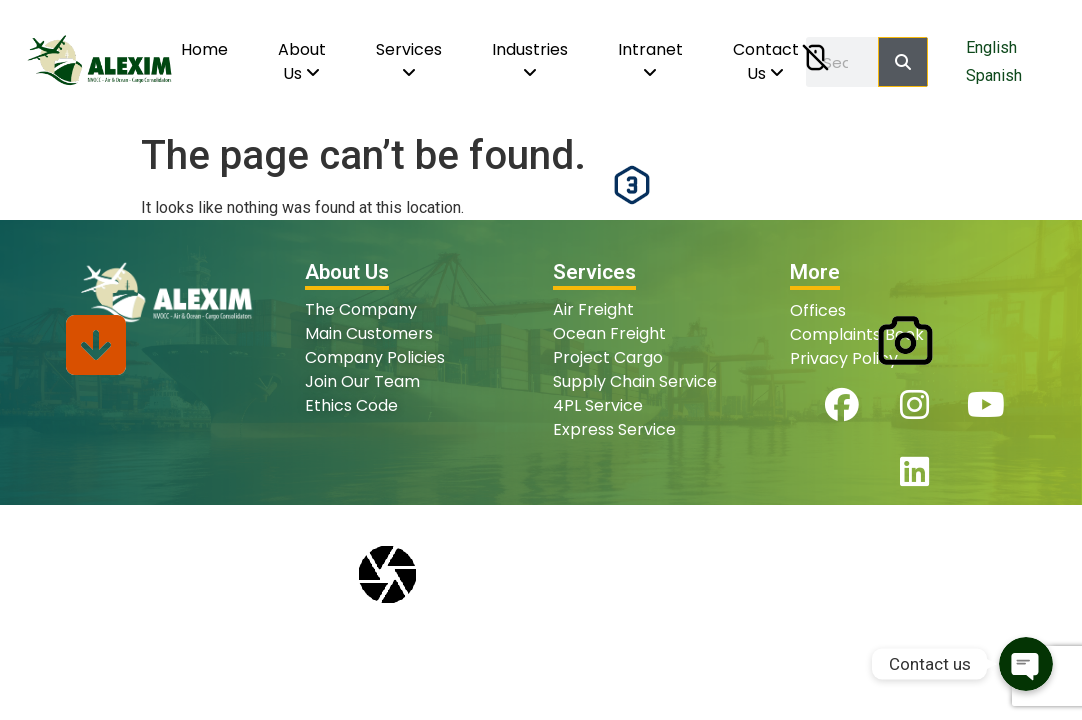 Image resolution: width=1082 pixels, height=720 pixels. Describe the element at coordinates (905, 340) in the screenshot. I see `take a photo` at that location.